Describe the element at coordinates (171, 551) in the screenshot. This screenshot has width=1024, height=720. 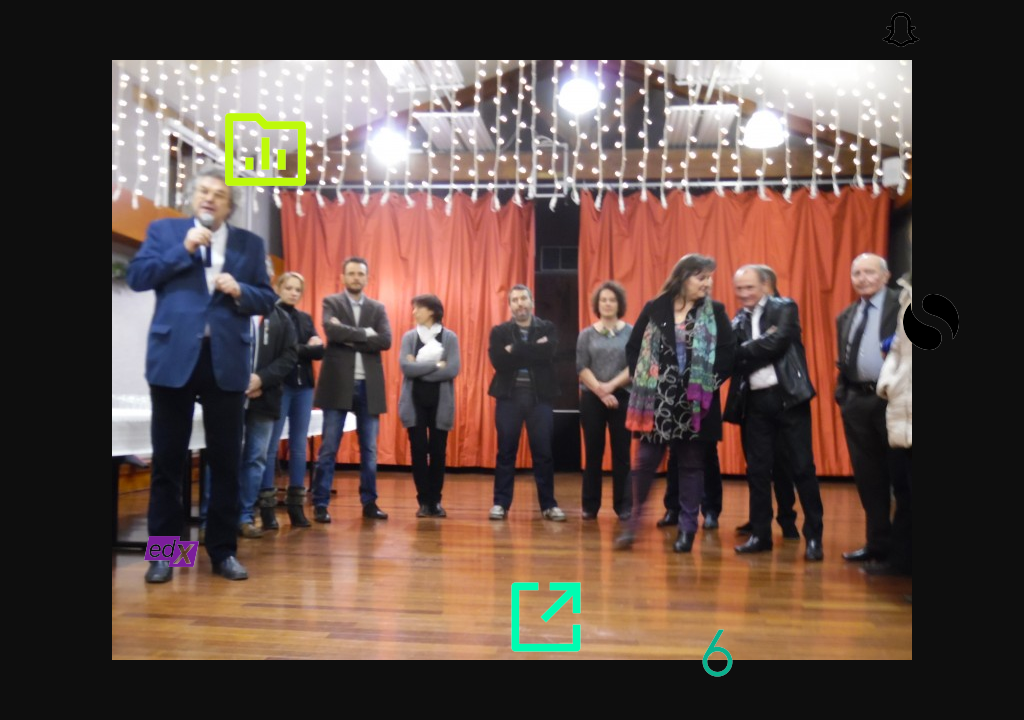
I see `open the edX learning platform` at that location.